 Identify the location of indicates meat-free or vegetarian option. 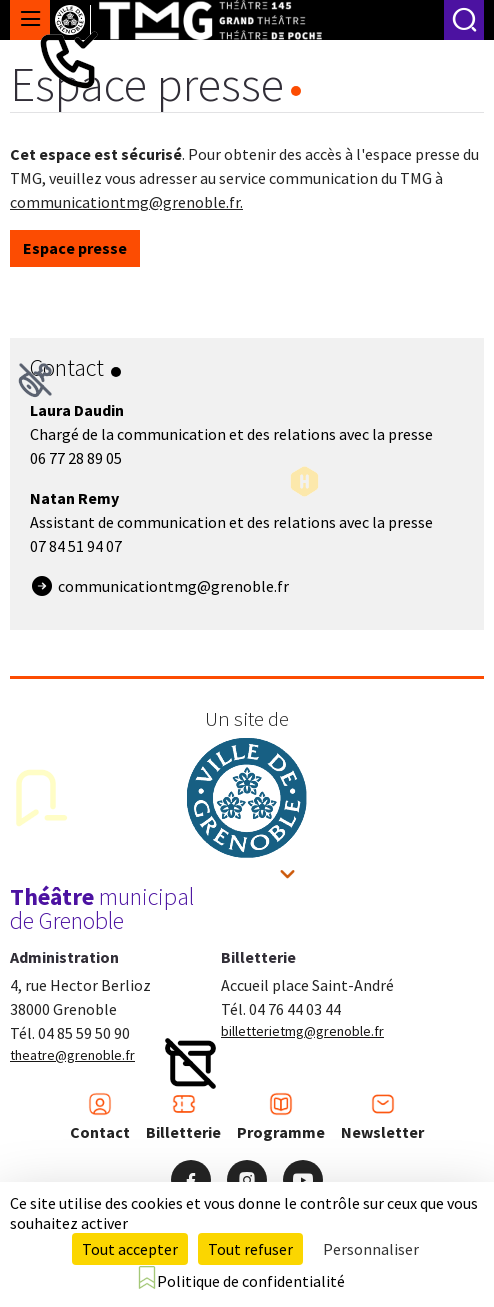
(35, 379).